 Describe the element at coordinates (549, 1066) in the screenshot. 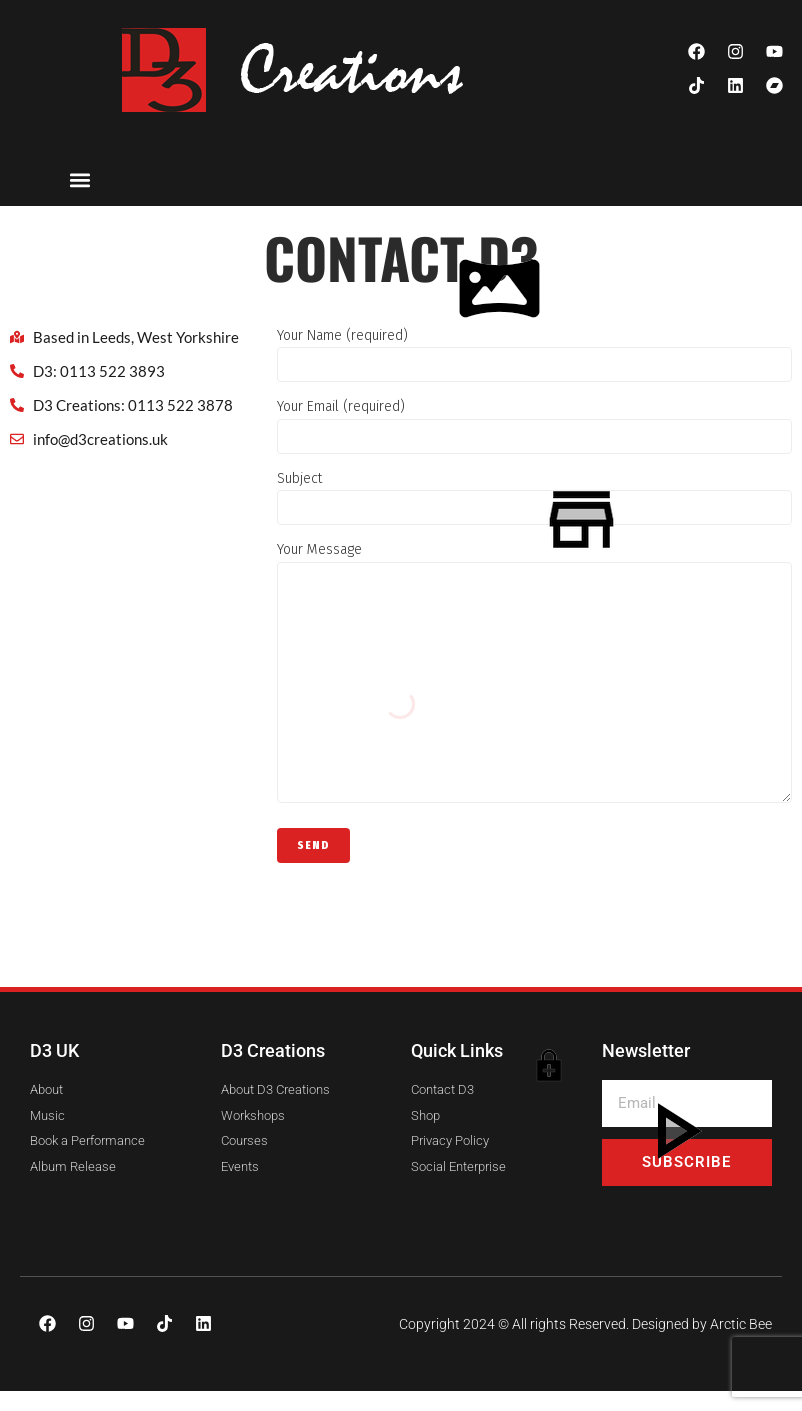

I see `indicates enhanced or additional security protection` at that location.